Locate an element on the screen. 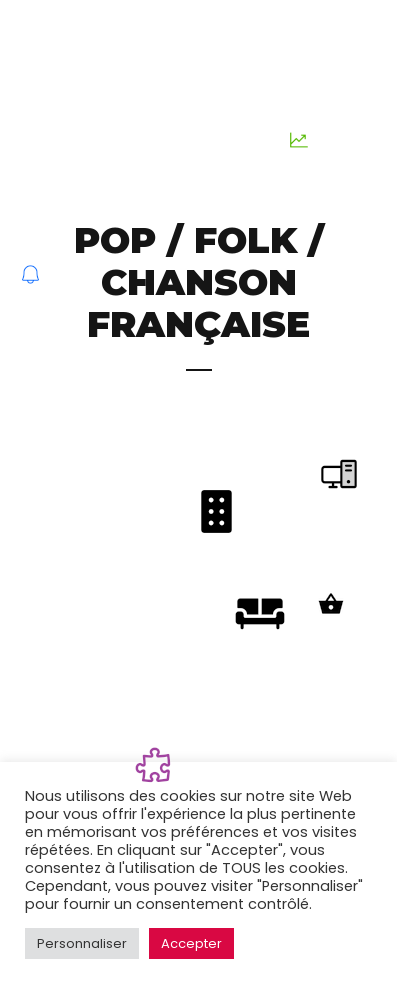 The image size is (397, 989). view analytics or performance trends is located at coordinates (299, 140).